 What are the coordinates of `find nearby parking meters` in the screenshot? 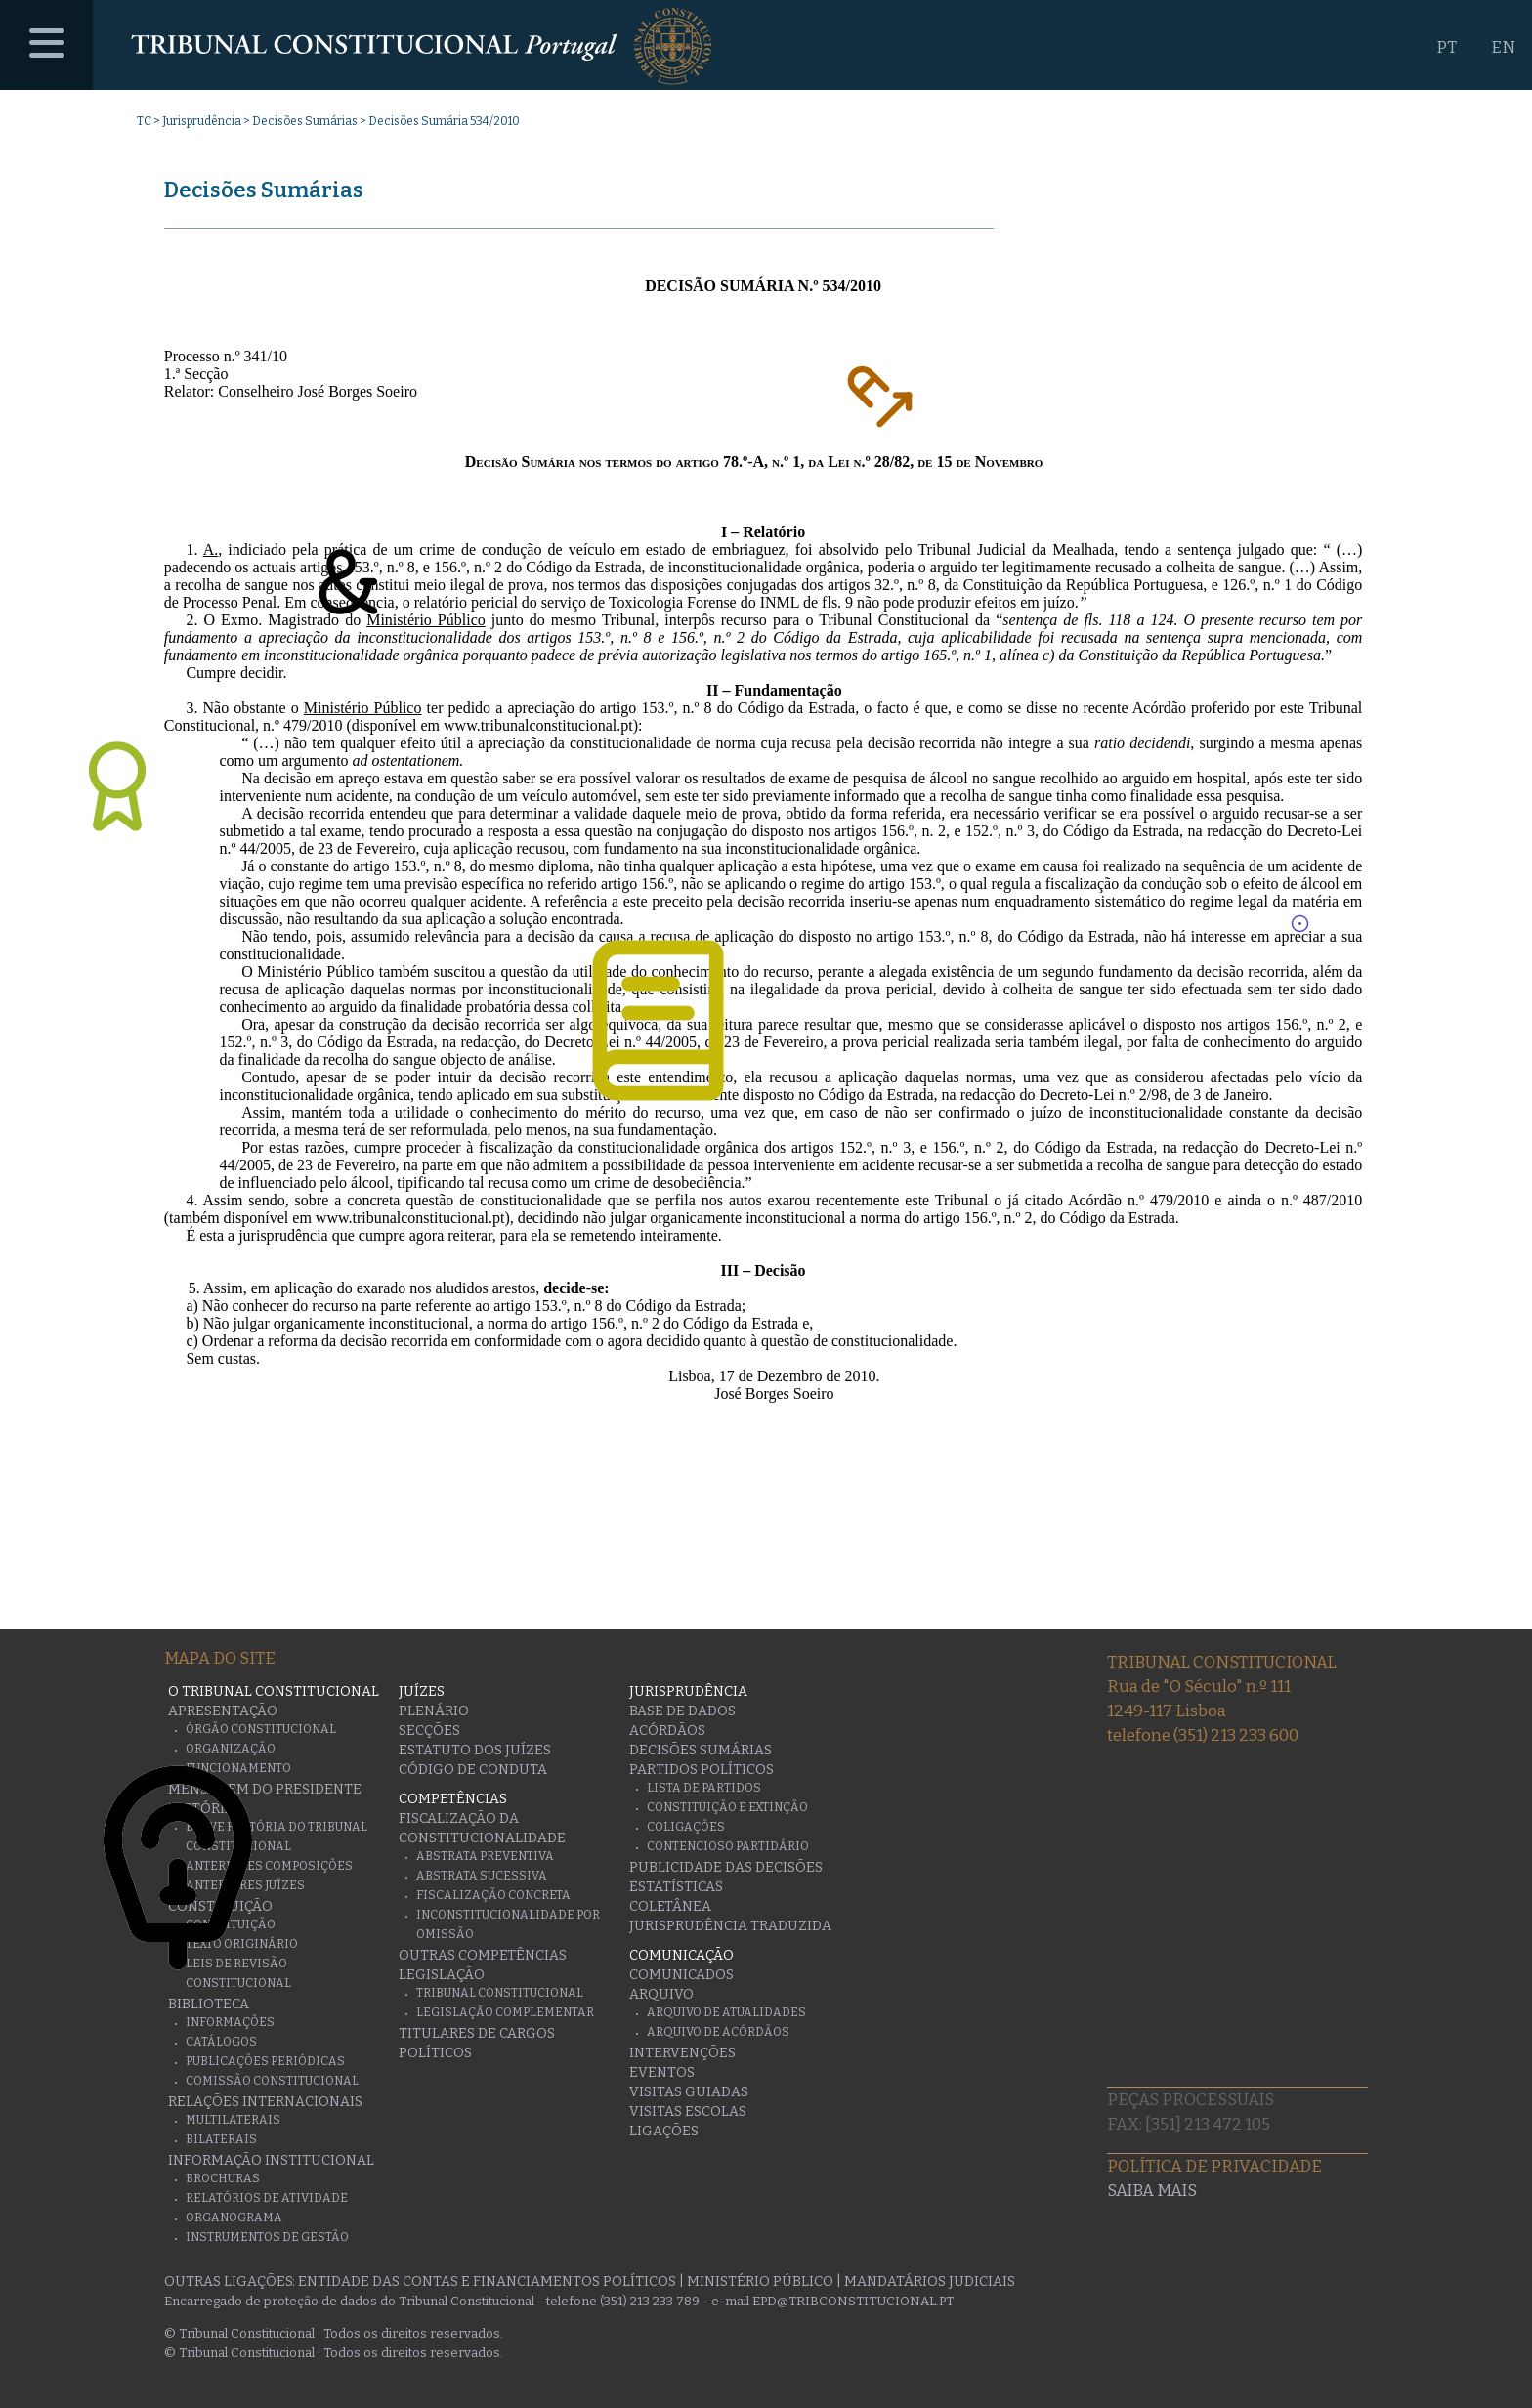 It's located at (178, 1868).